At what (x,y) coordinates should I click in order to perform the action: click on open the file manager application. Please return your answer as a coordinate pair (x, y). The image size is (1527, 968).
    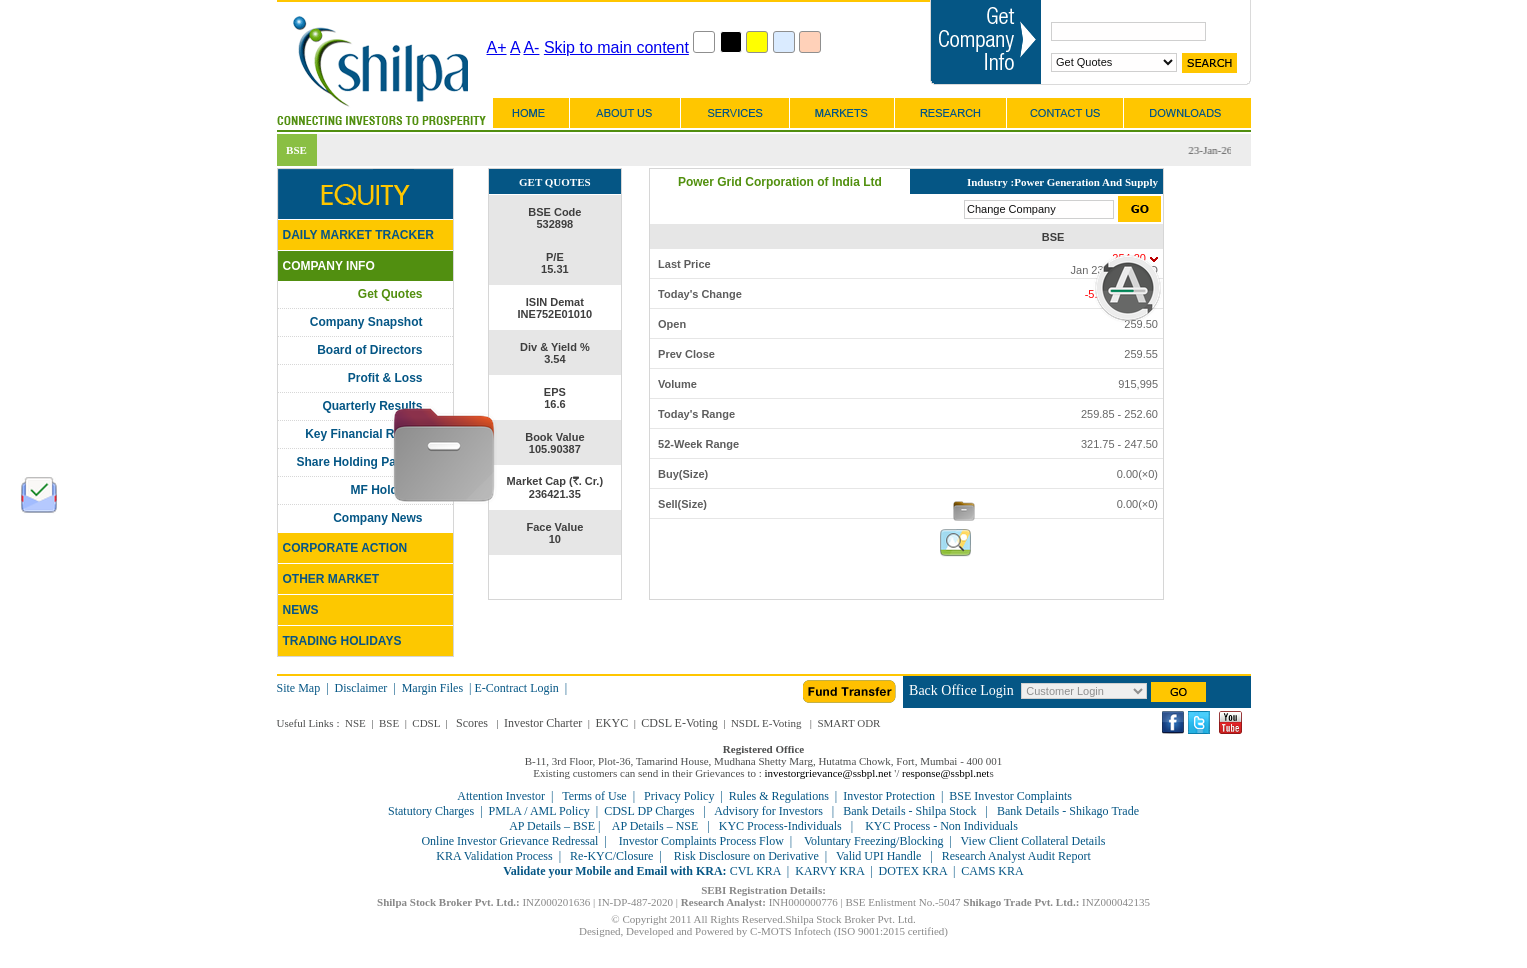
    Looking at the image, I should click on (964, 511).